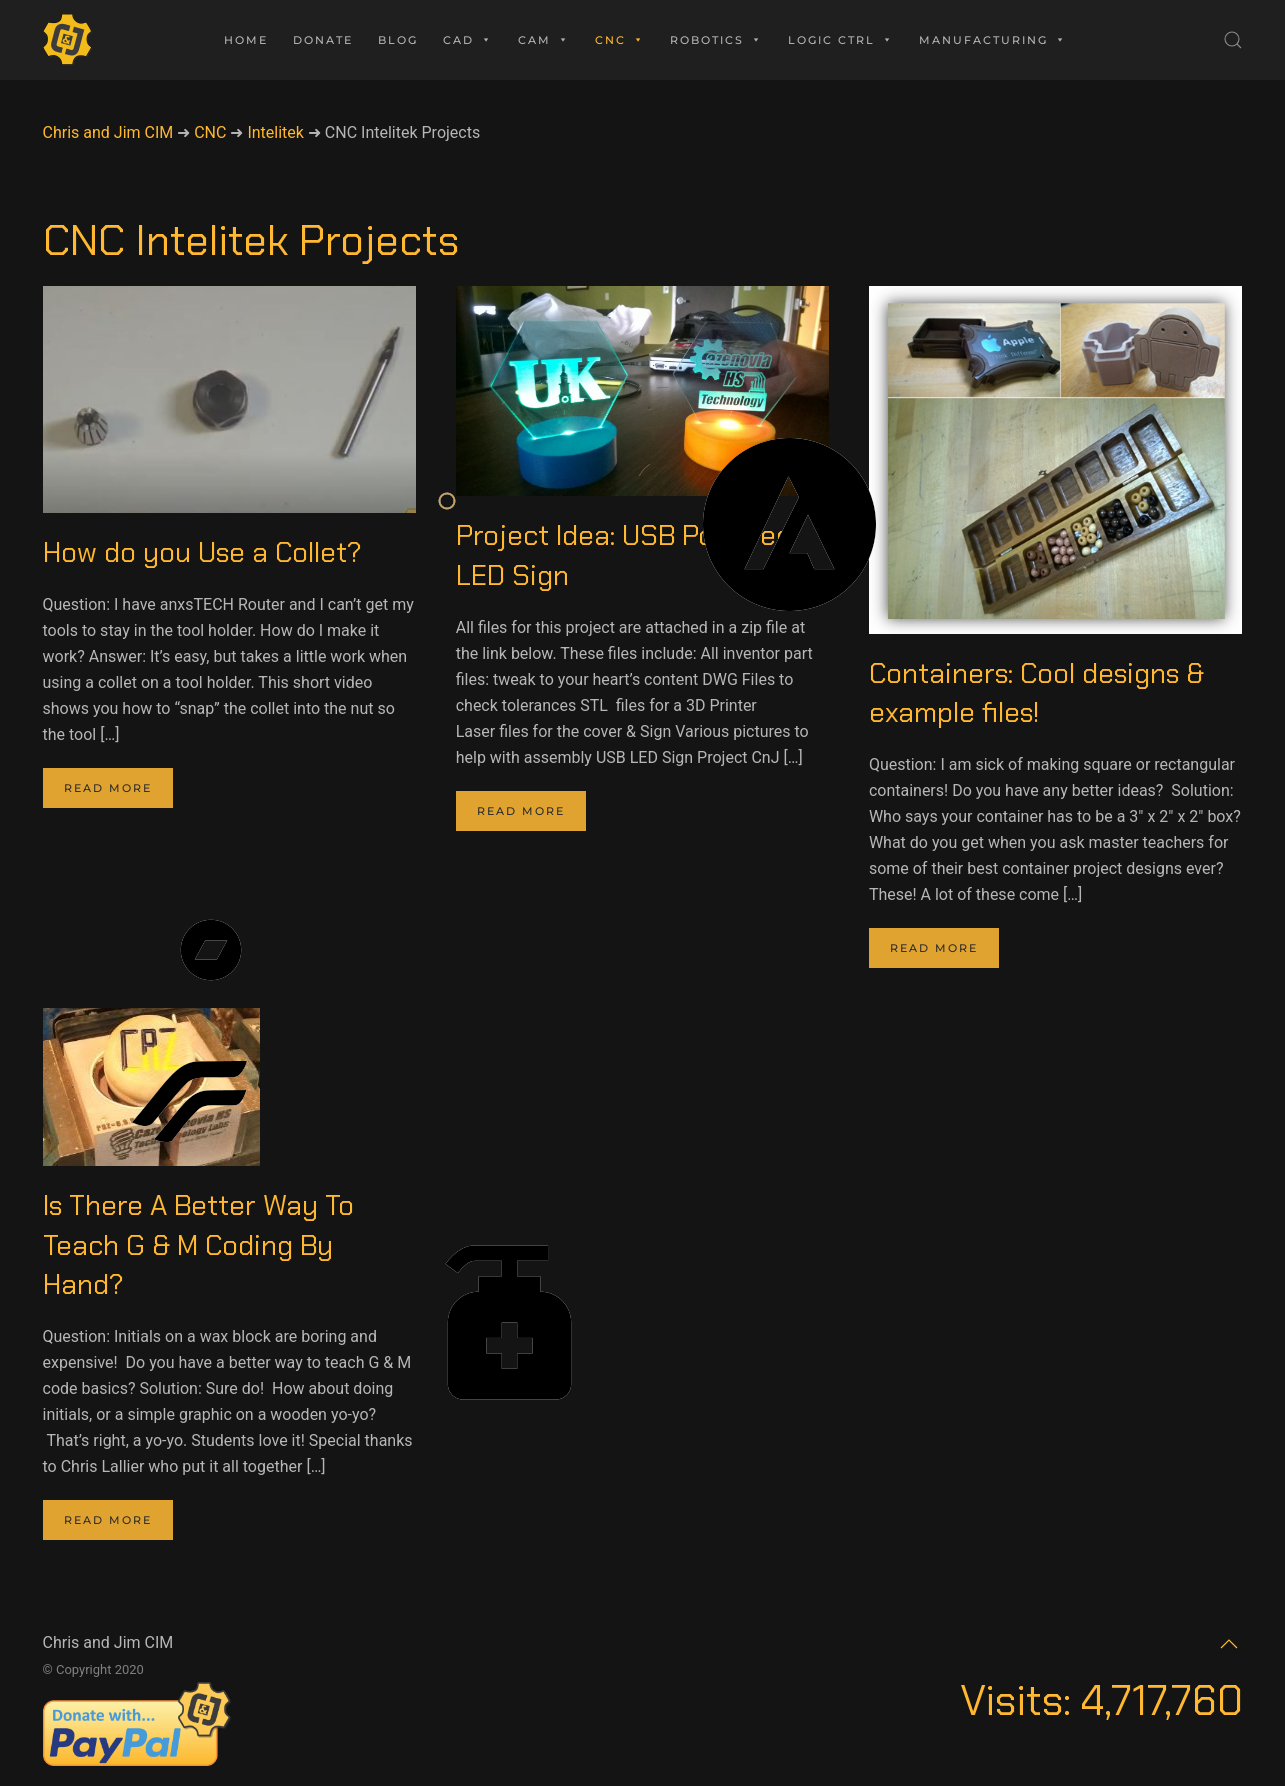 The width and height of the screenshot is (1285, 1786). Describe the element at coordinates (509, 1322) in the screenshot. I see `access hand sanitizer station location` at that location.